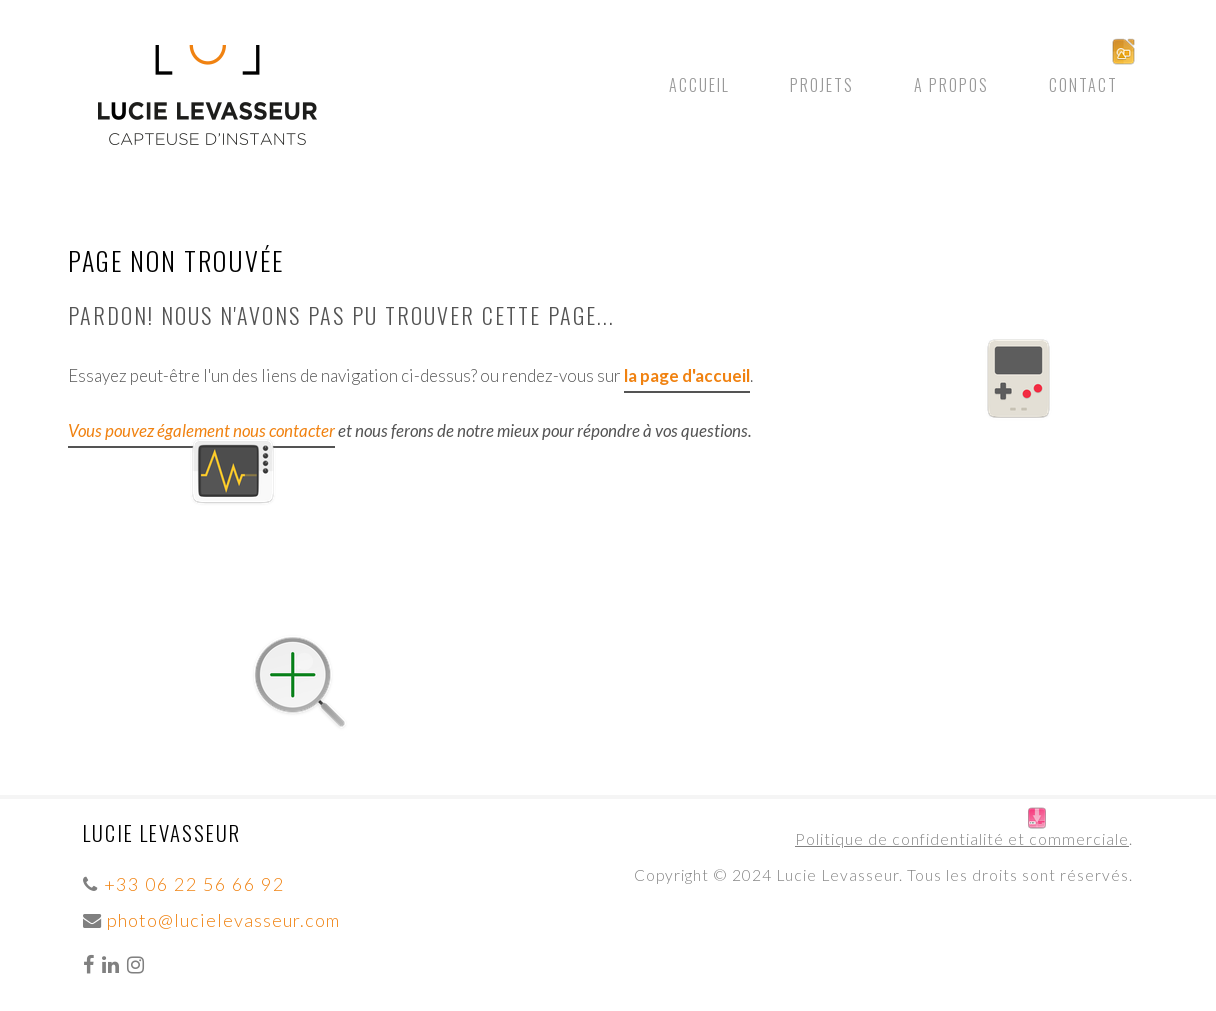  Describe the element at coordinates (299, 681) in the screenshot. I see `zoom in on the current view` at that location.